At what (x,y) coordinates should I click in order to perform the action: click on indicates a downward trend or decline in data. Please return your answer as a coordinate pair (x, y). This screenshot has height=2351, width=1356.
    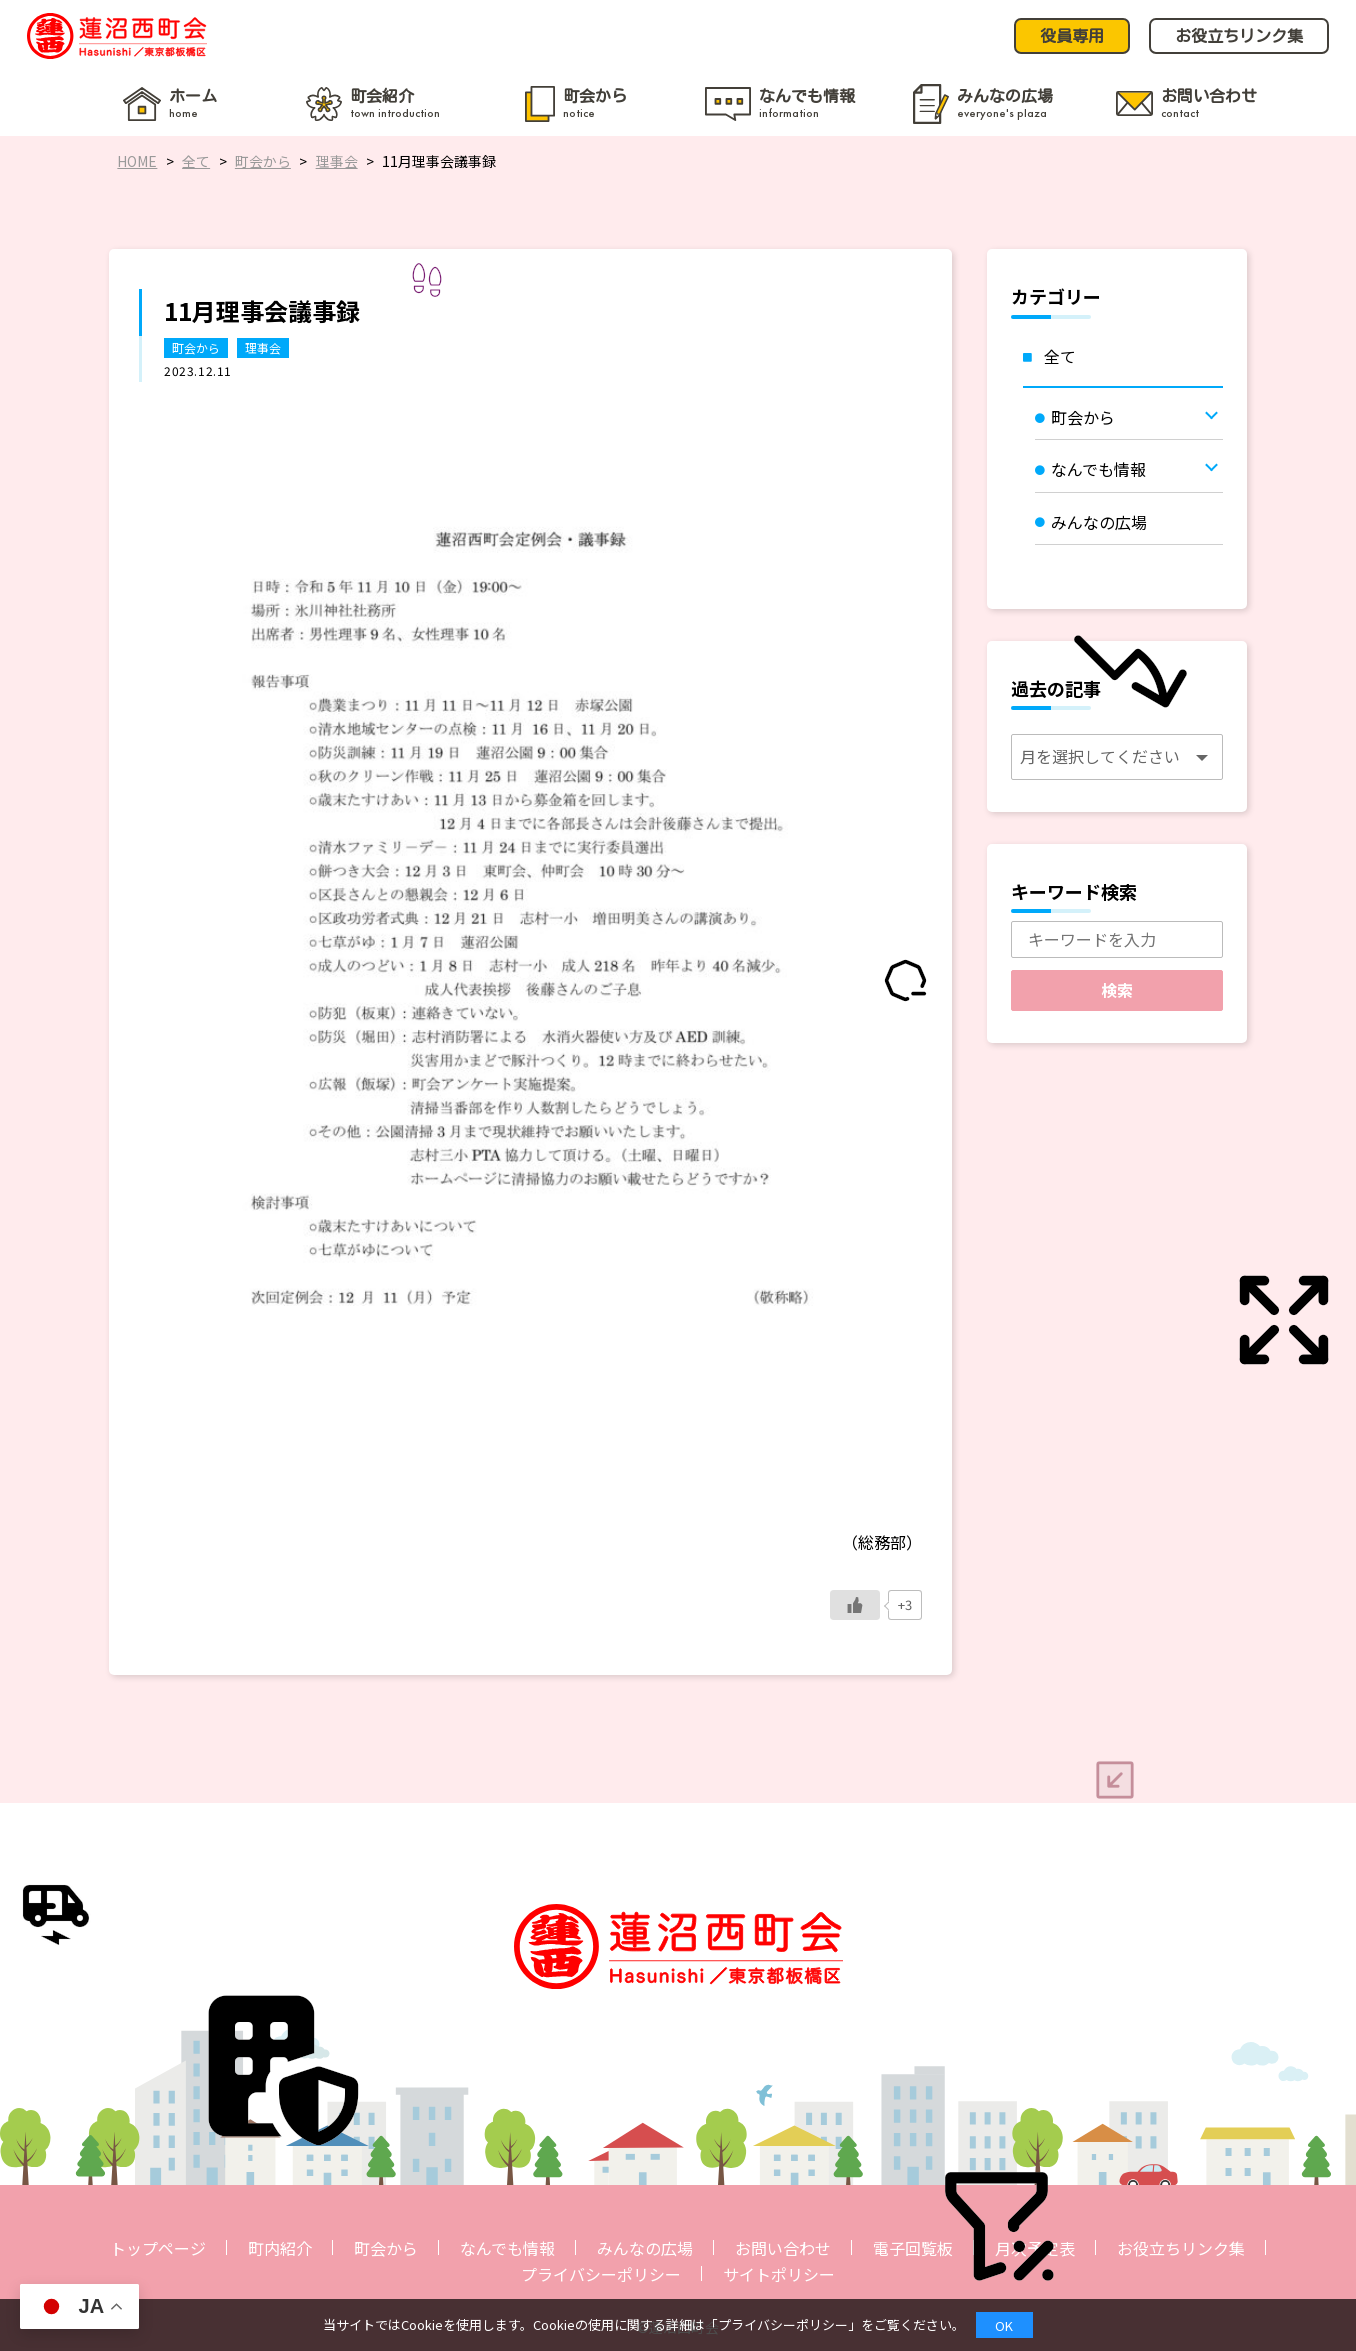
    Looking at the image, I should click on (1131, 672).